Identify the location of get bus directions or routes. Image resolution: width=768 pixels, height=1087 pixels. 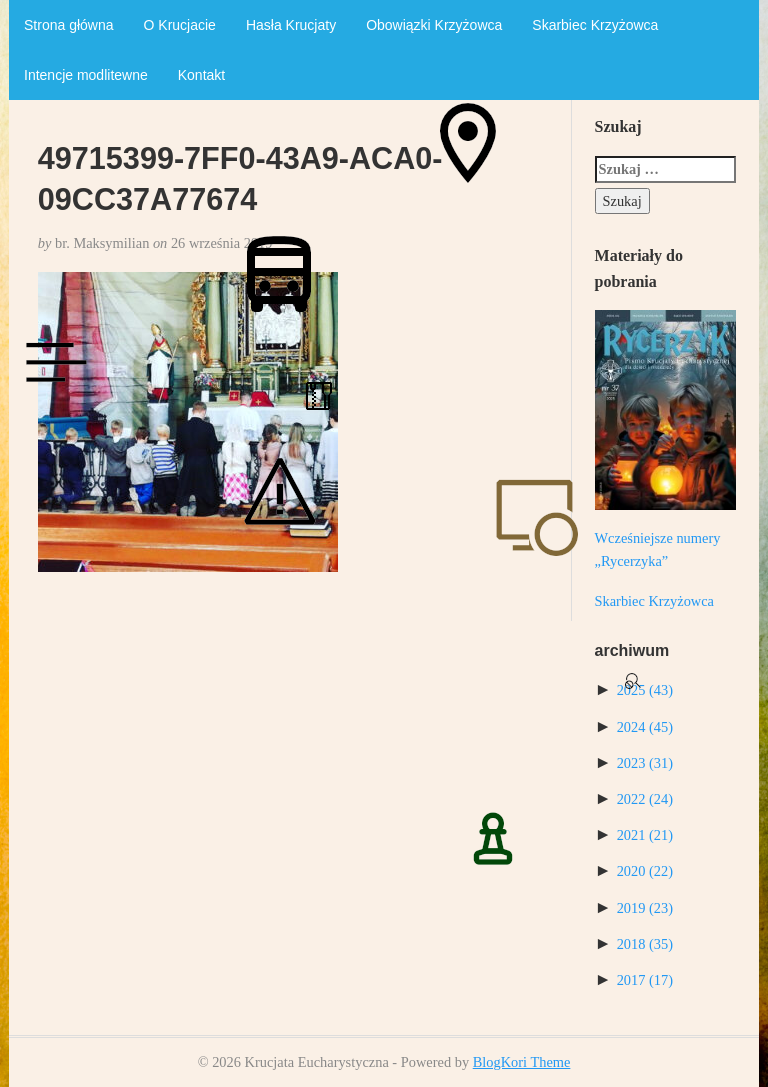
(279, 276).